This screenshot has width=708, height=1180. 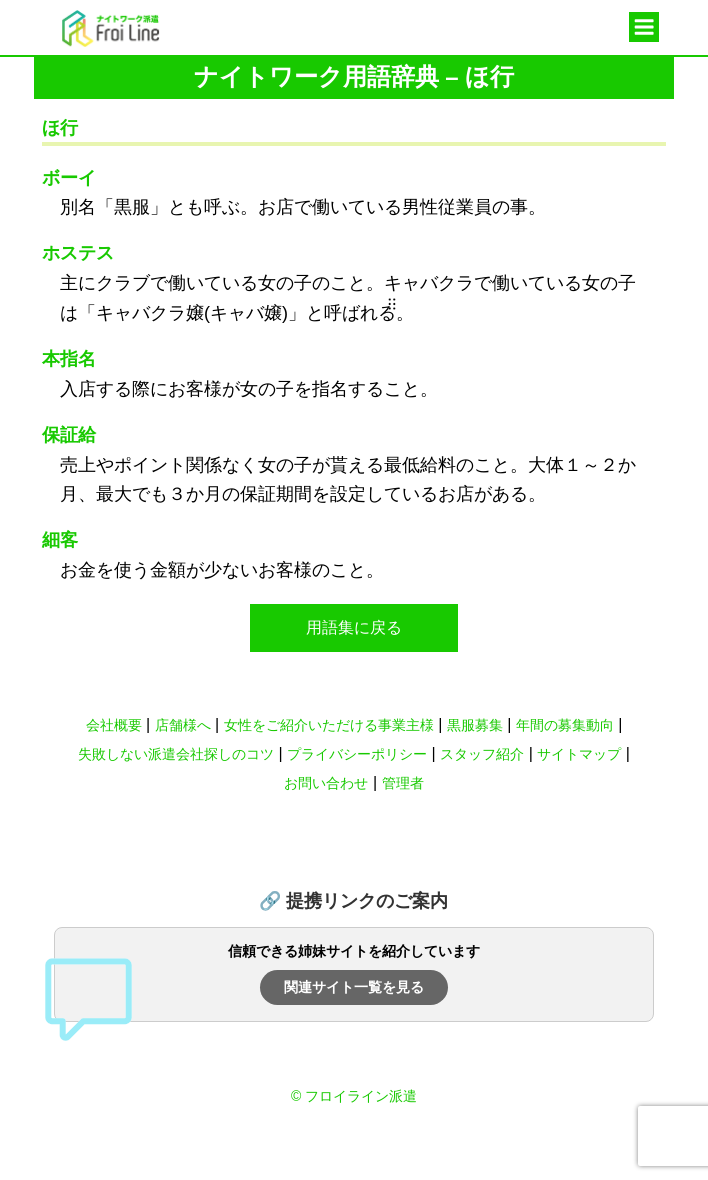 What do you see at coordinates (88, 997) in the screenshot?
I see `leave a comment` at bounding box center [88, 997].